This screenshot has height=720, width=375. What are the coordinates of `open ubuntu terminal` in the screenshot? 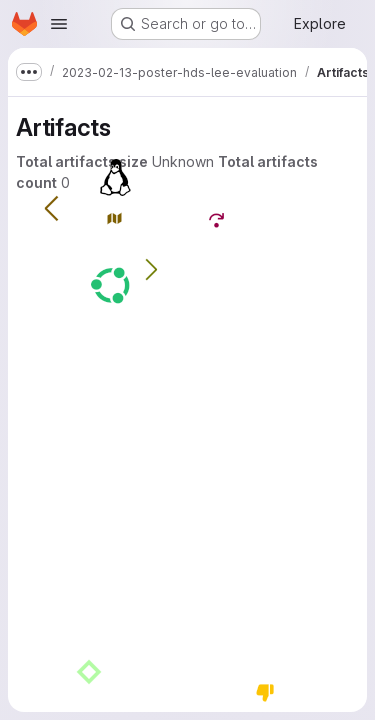 It's located at (111, 285).